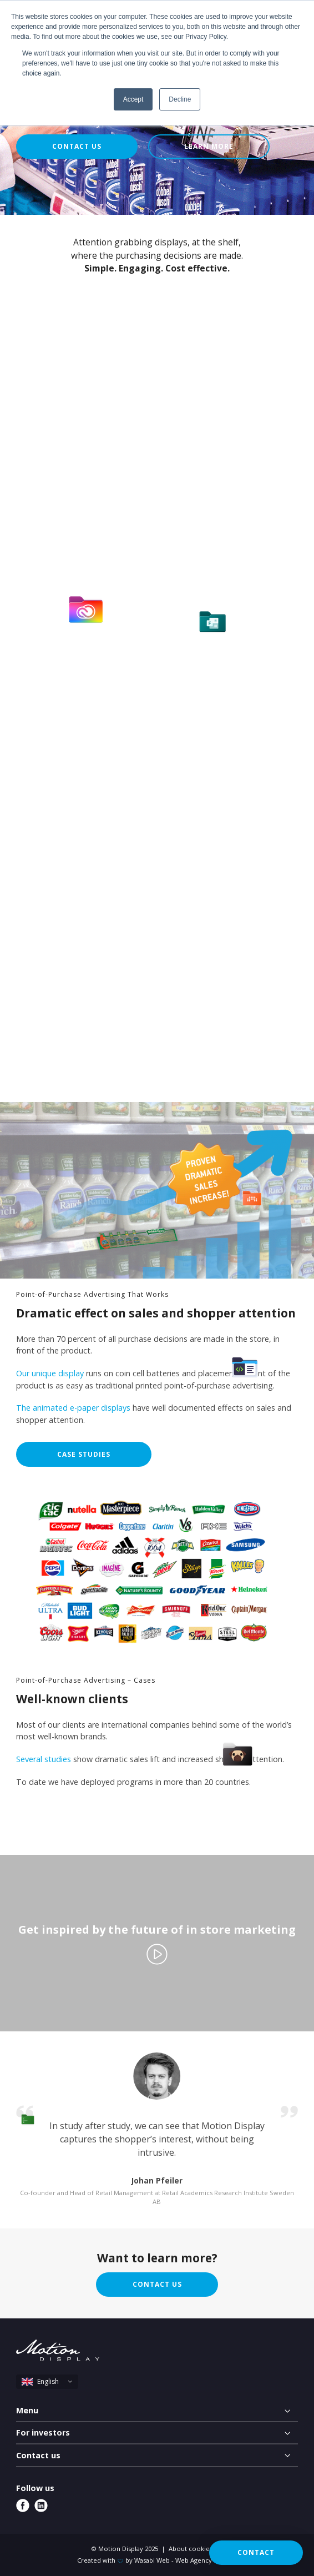  Describe the element at coordinates (28, 2120) in the screenshot. I see `folder containing windows insider or beta system files` at that location.